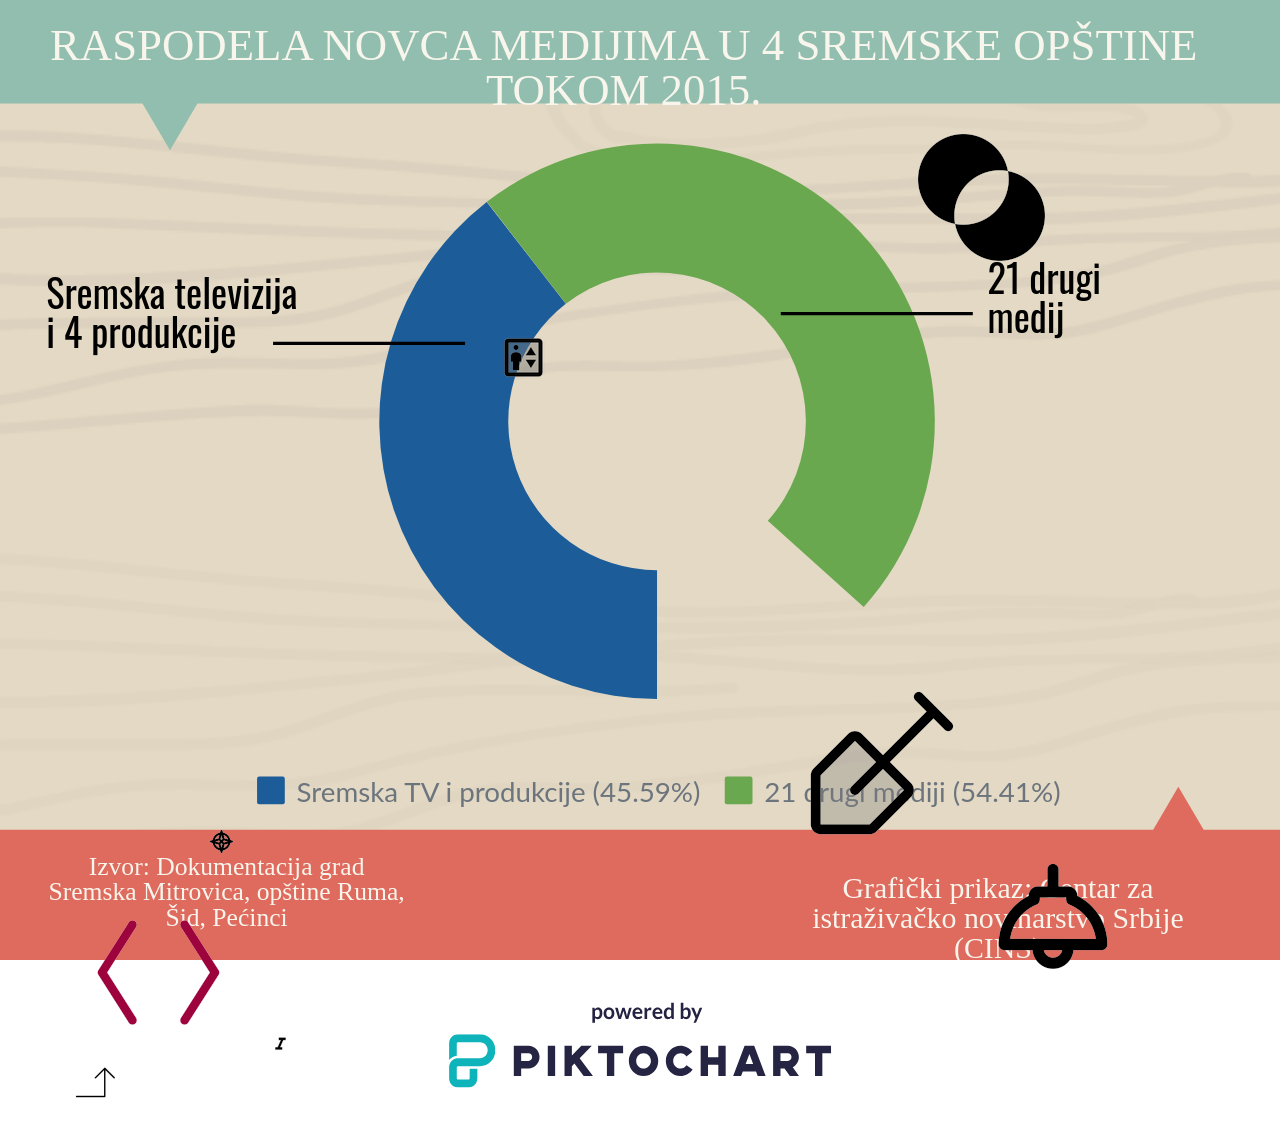  Describe the element at coordinates (221, 841) in the screenshot. I see `view compass or navigation orientation` at that location.